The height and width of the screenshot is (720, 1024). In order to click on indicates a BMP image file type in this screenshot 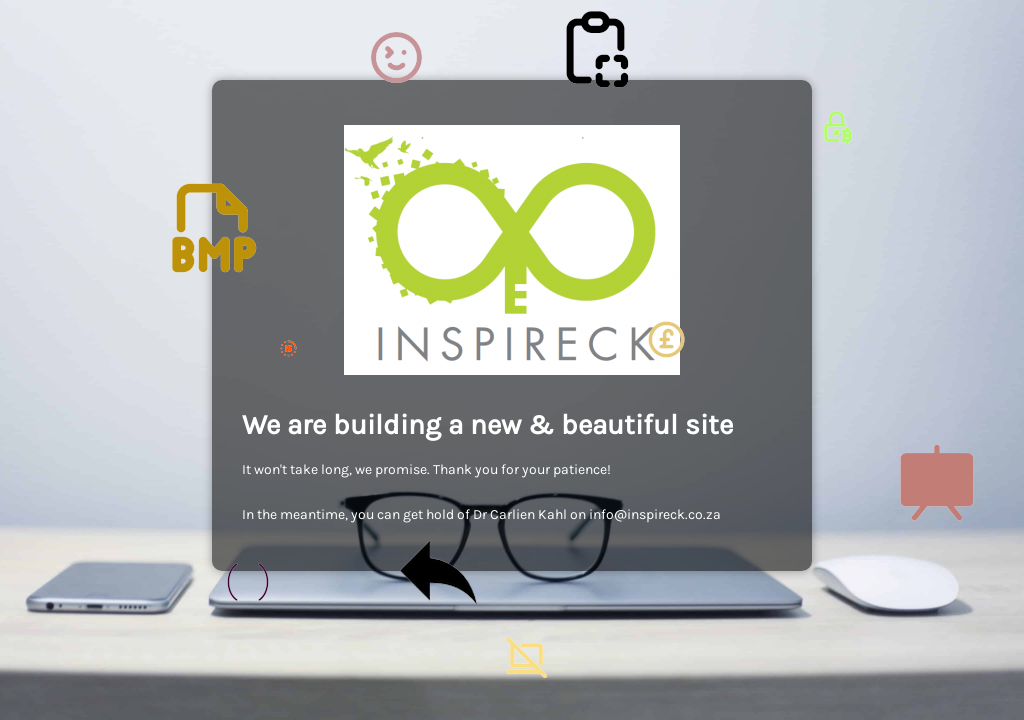, I will do `click(212, 228)`.